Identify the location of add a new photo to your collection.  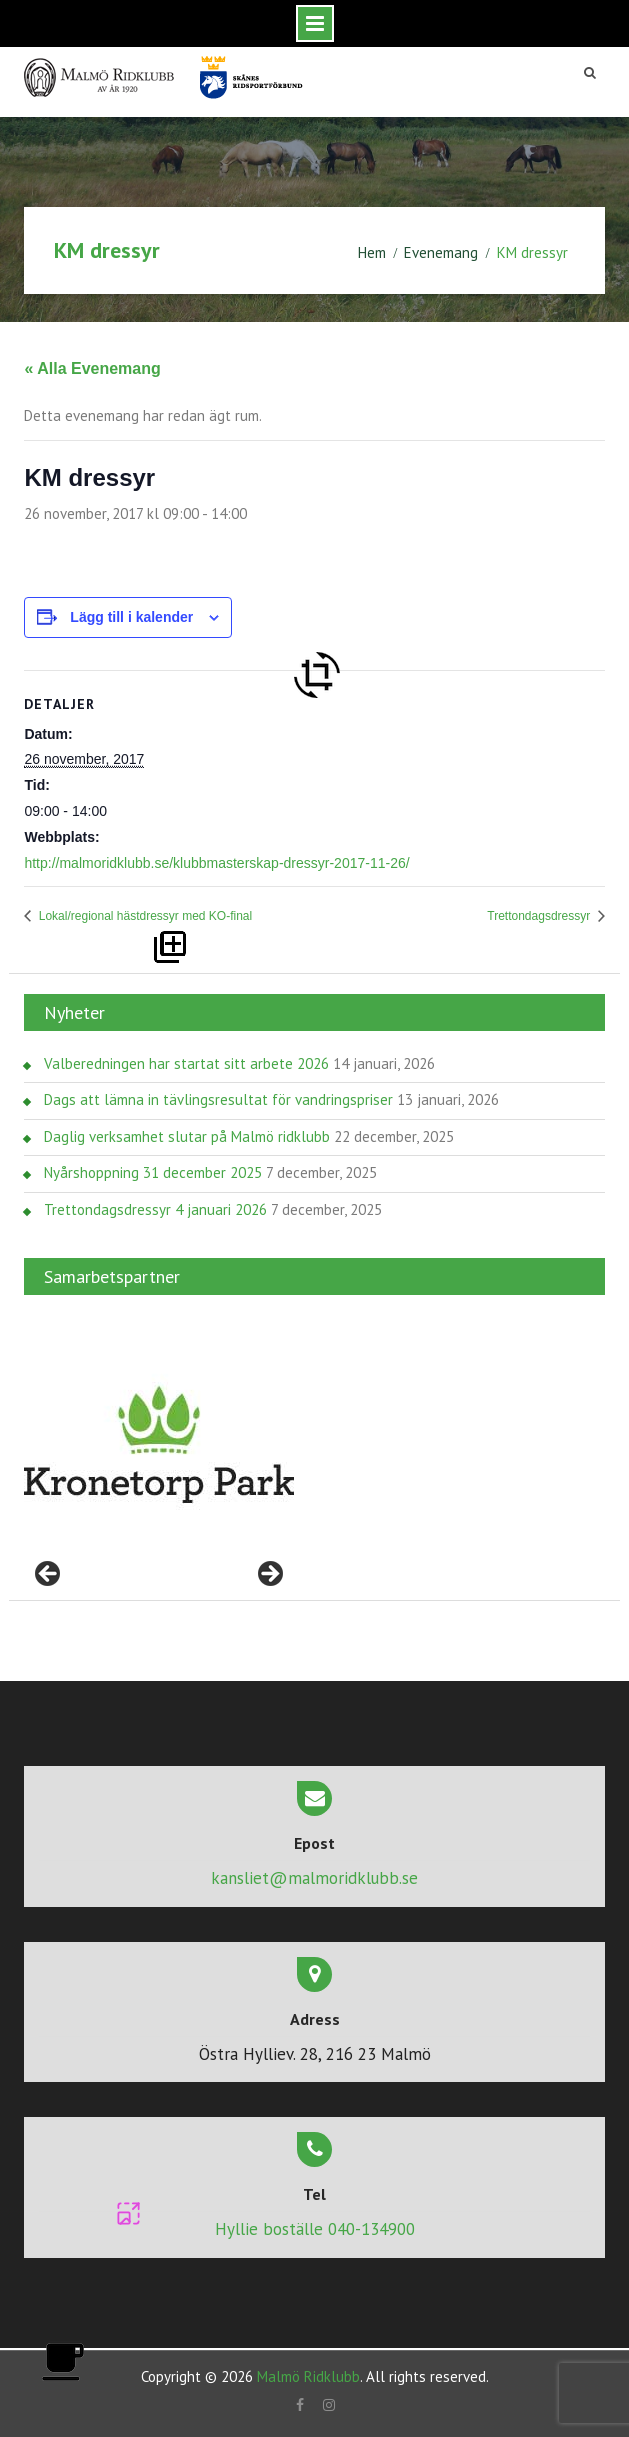
(170, 947).